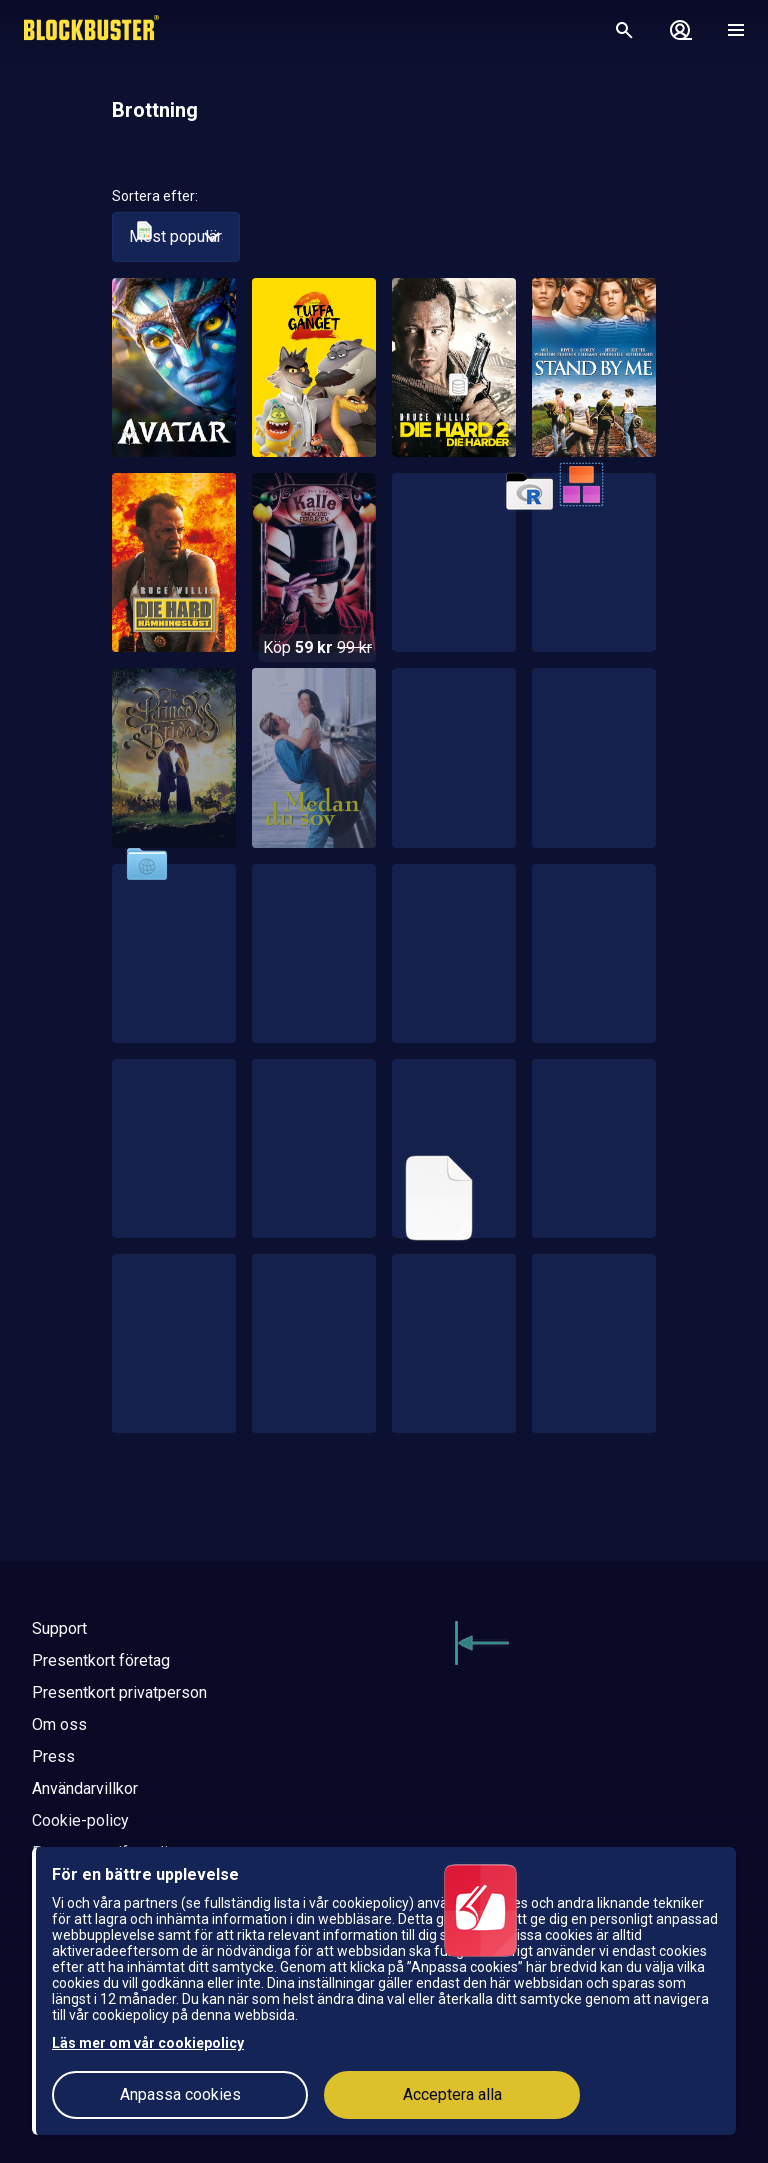 The height and width of the screenshot is (2163, 768). Describe the element at coordinates (144, 230) in the screenshot. I see `open a spreadsheet file` at that location.